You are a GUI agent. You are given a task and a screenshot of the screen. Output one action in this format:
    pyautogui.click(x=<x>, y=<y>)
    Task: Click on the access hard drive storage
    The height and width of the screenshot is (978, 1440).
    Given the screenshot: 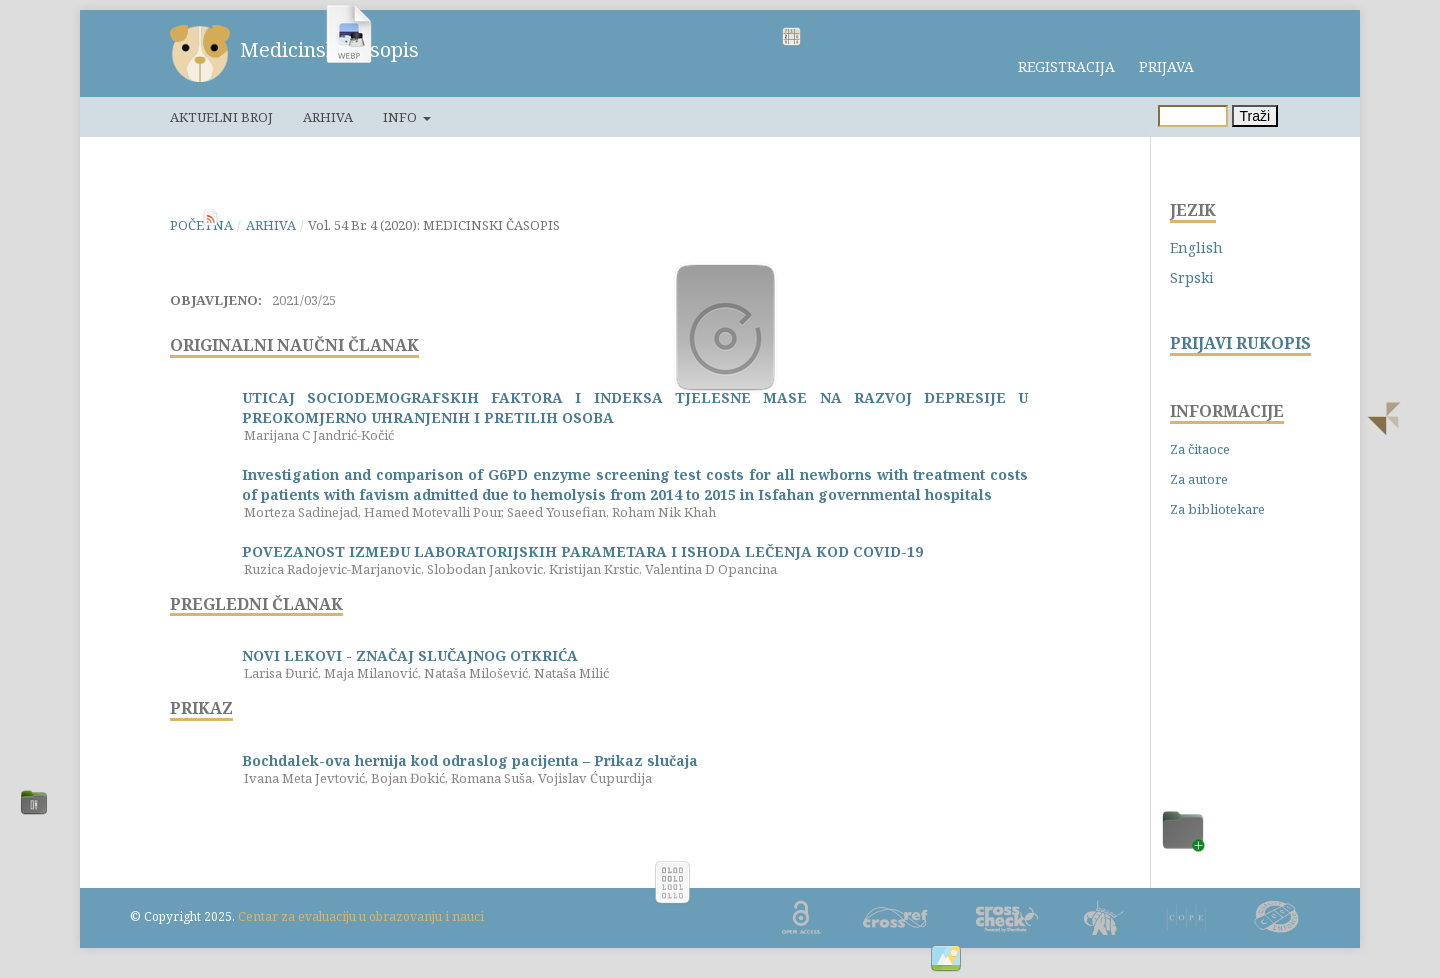 What is the action you would take?
    pyautogui.click(x=725, y=327)
    